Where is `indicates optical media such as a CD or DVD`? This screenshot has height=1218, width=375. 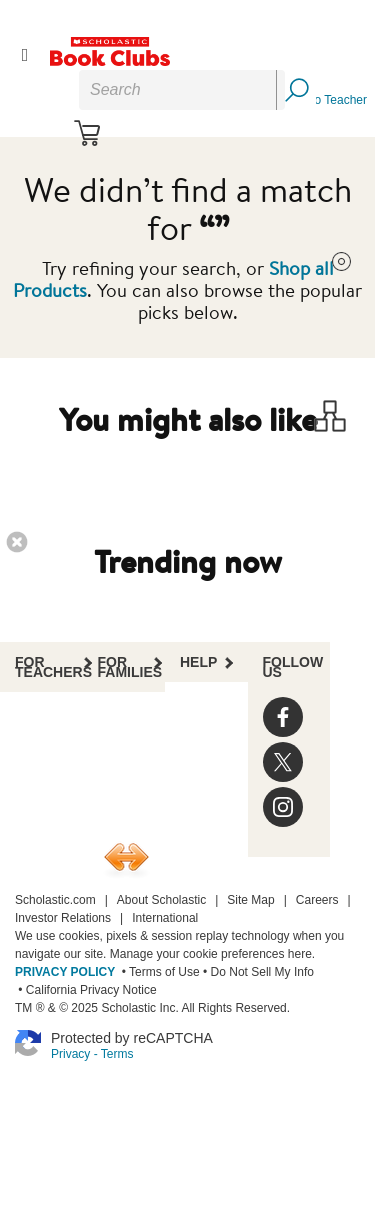
indicates optical media such as a CD or DVD is located at coordinates (341, 261).